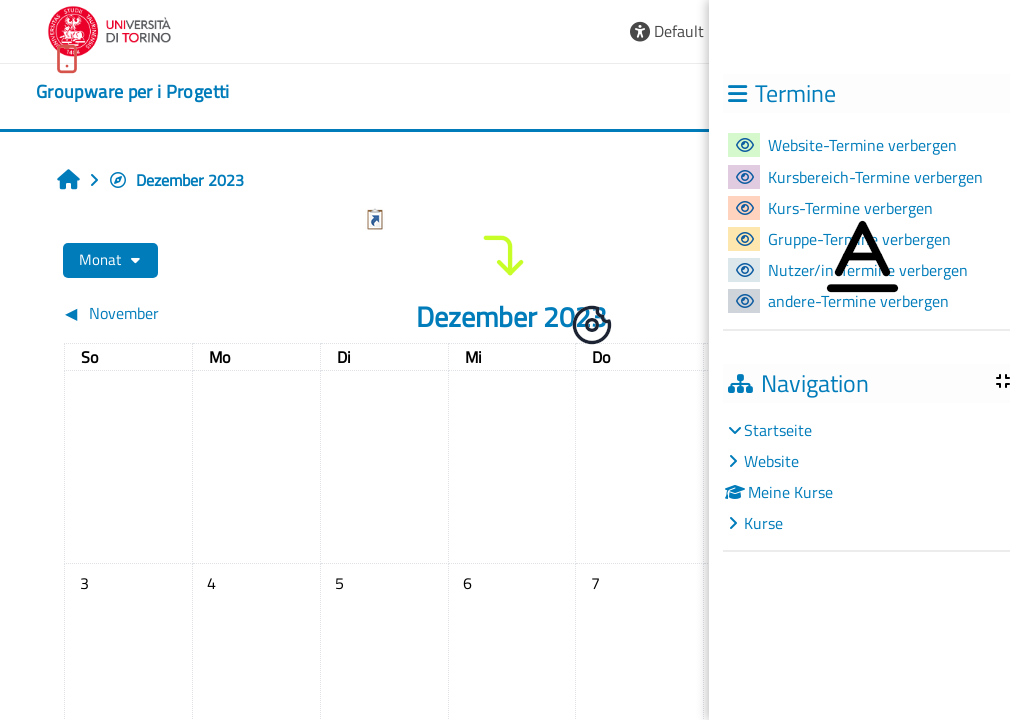  I want to click on switch to mobile view, so click(67, 59).